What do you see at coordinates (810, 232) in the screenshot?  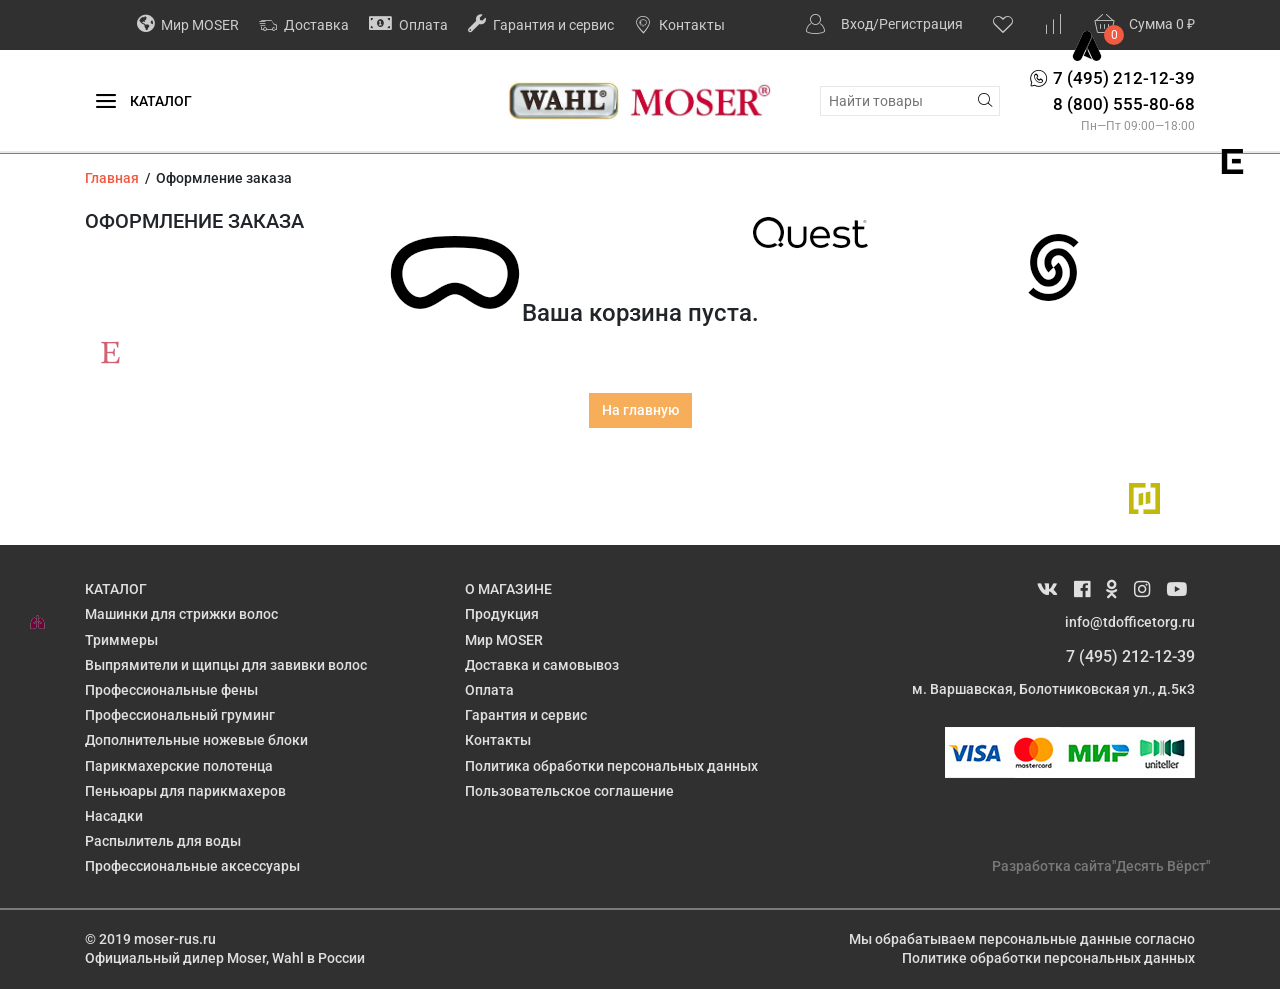 I see `Quest software or services branding` at bounding box center [810, 232].